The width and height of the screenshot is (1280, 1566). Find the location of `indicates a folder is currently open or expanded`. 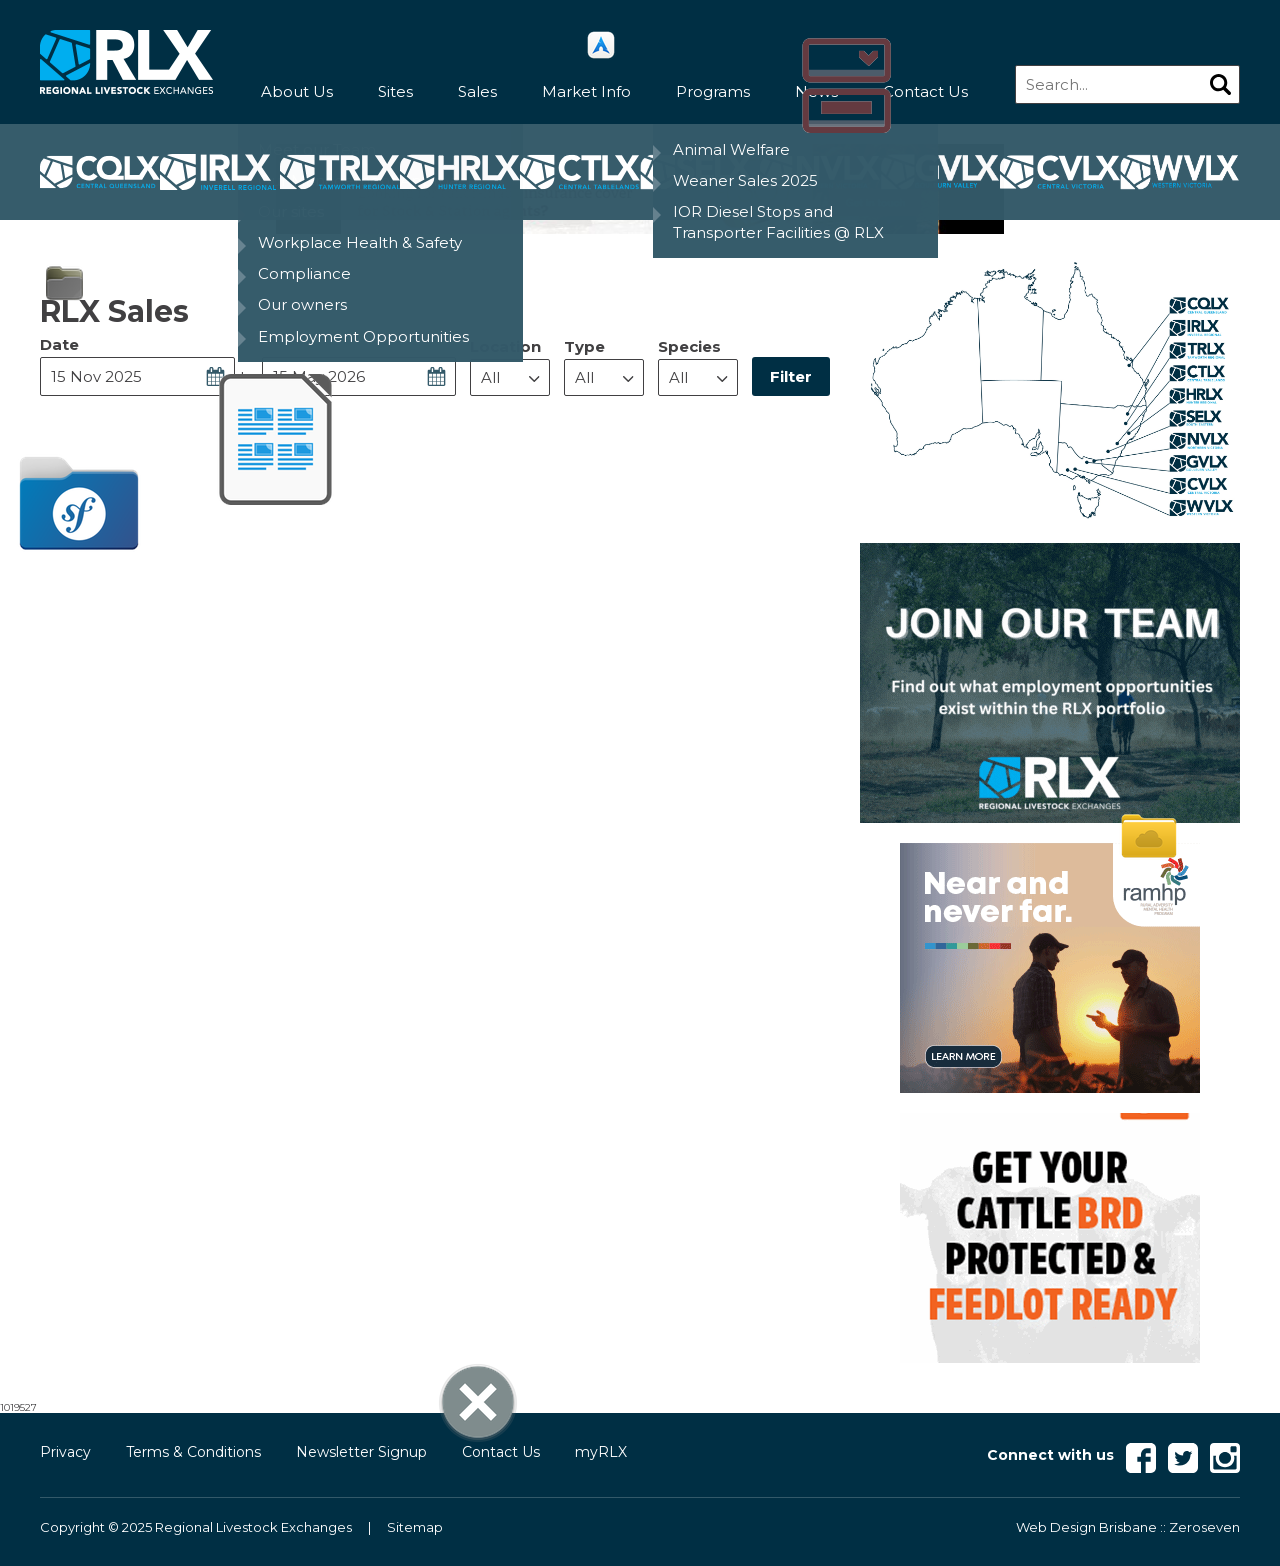

indicates a folder is currently open or expanded is located at coordinates (64, 282).